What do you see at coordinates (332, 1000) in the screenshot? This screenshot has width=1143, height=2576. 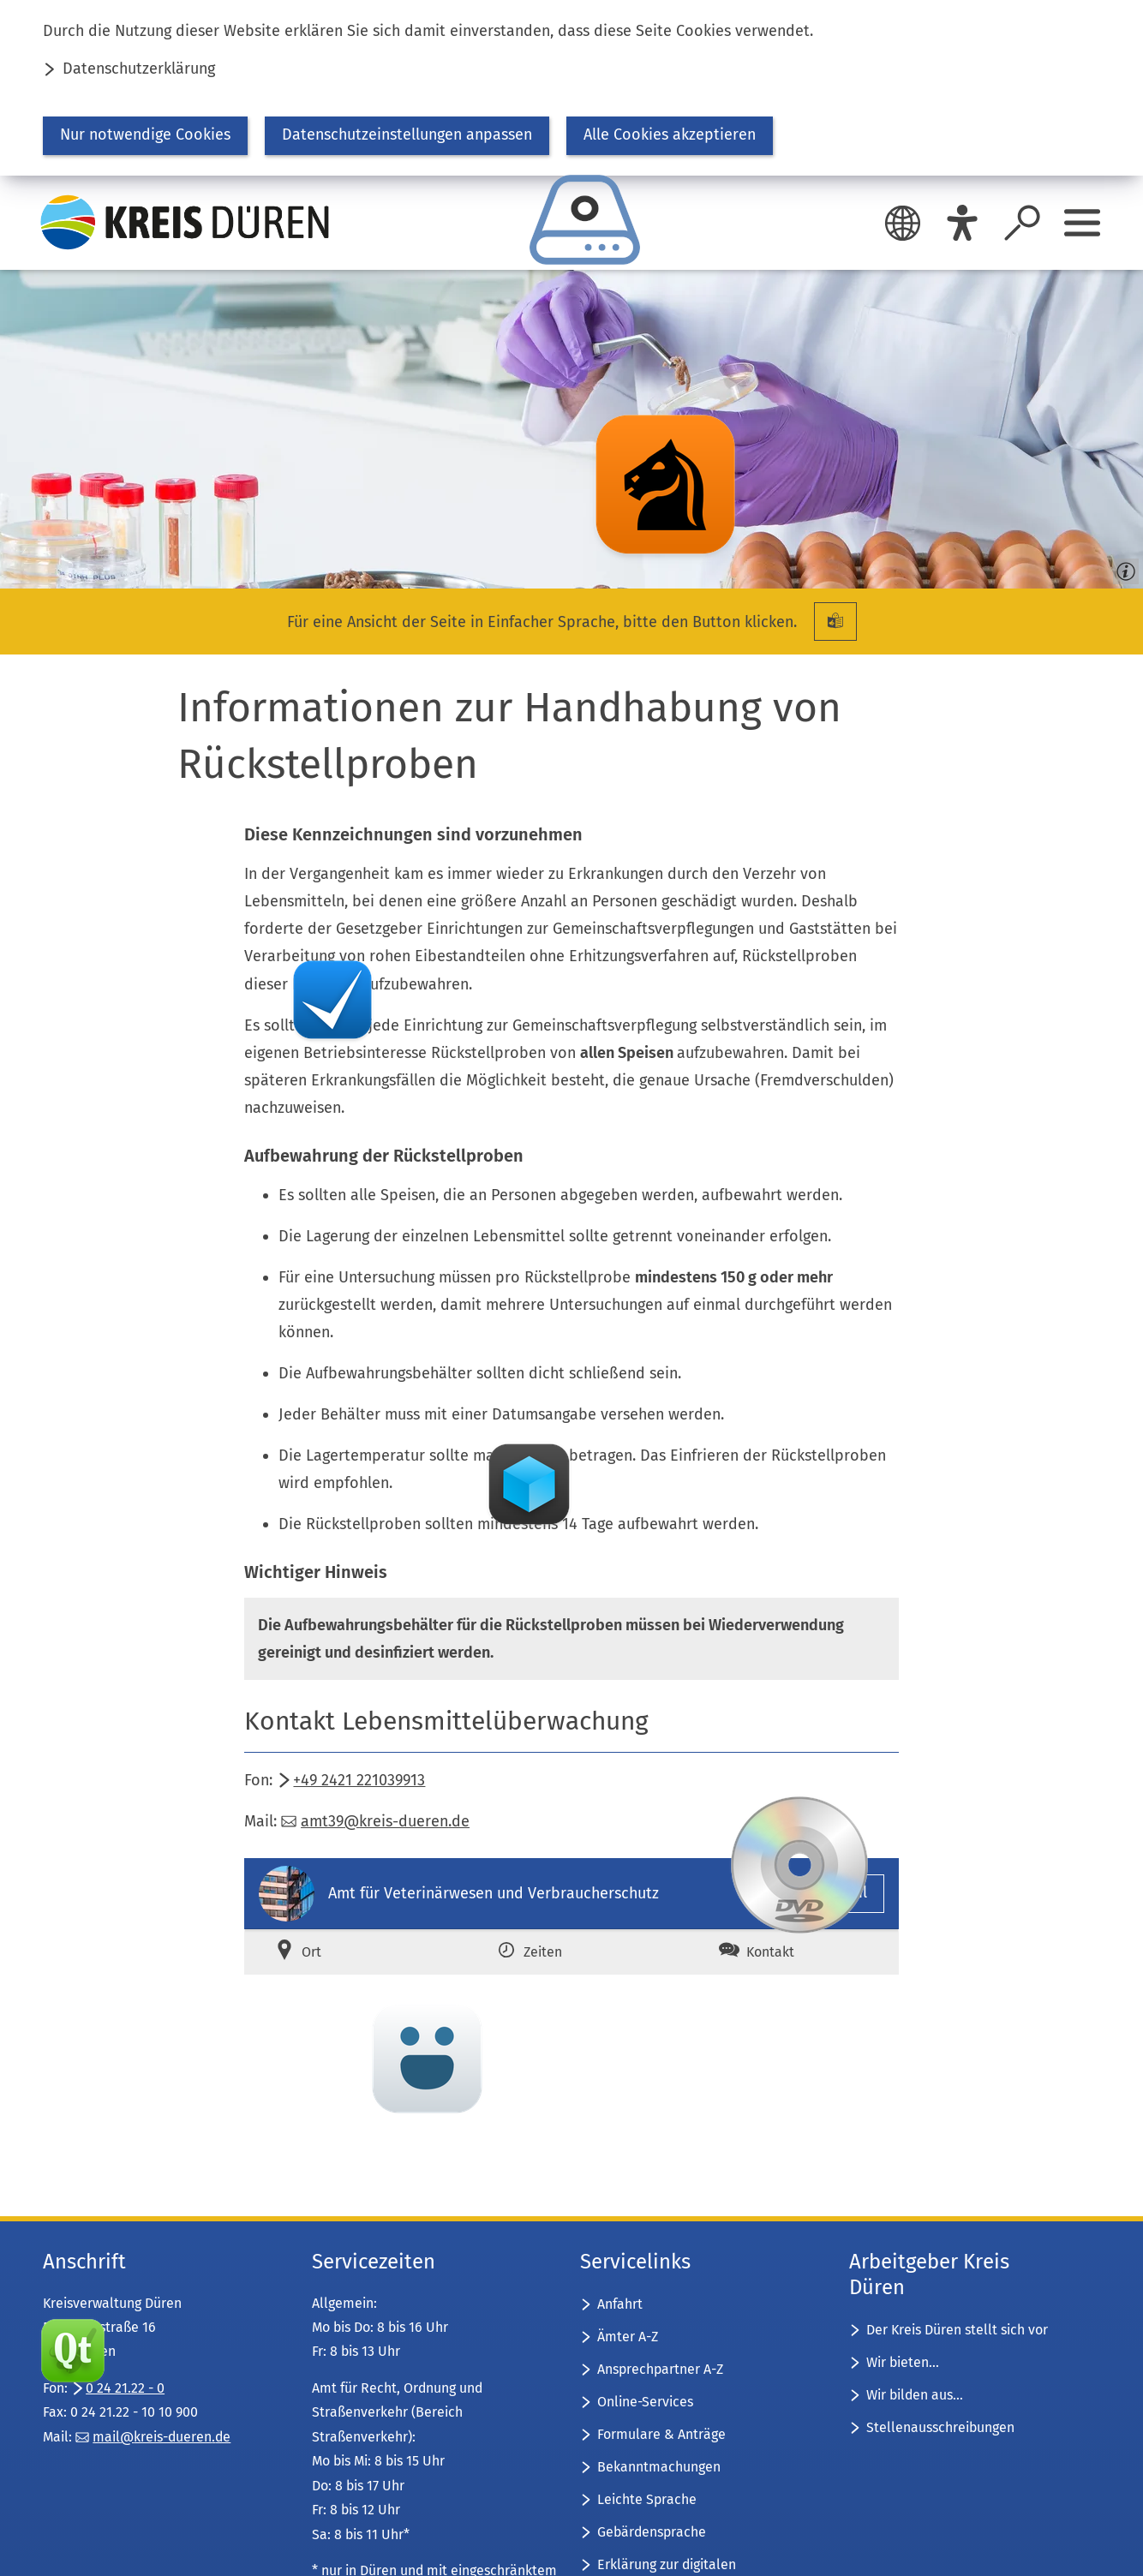 I see `open Super Productivity app` at bounding box center [332, 1000].